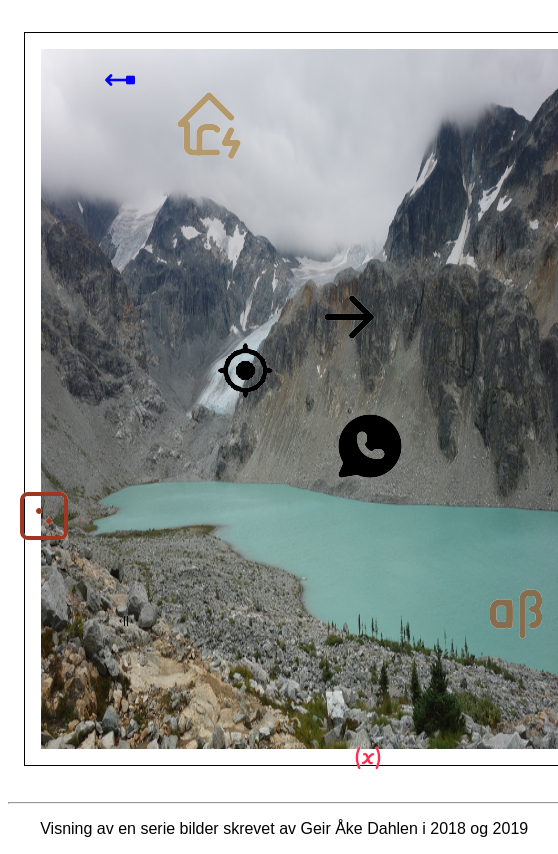 The height and width of the screenshot is (854, 558). What do you see at coordinates (126, 621) in the screenshot?
I see `adjust horizontal split between panels` at bounding box center [126, 621].